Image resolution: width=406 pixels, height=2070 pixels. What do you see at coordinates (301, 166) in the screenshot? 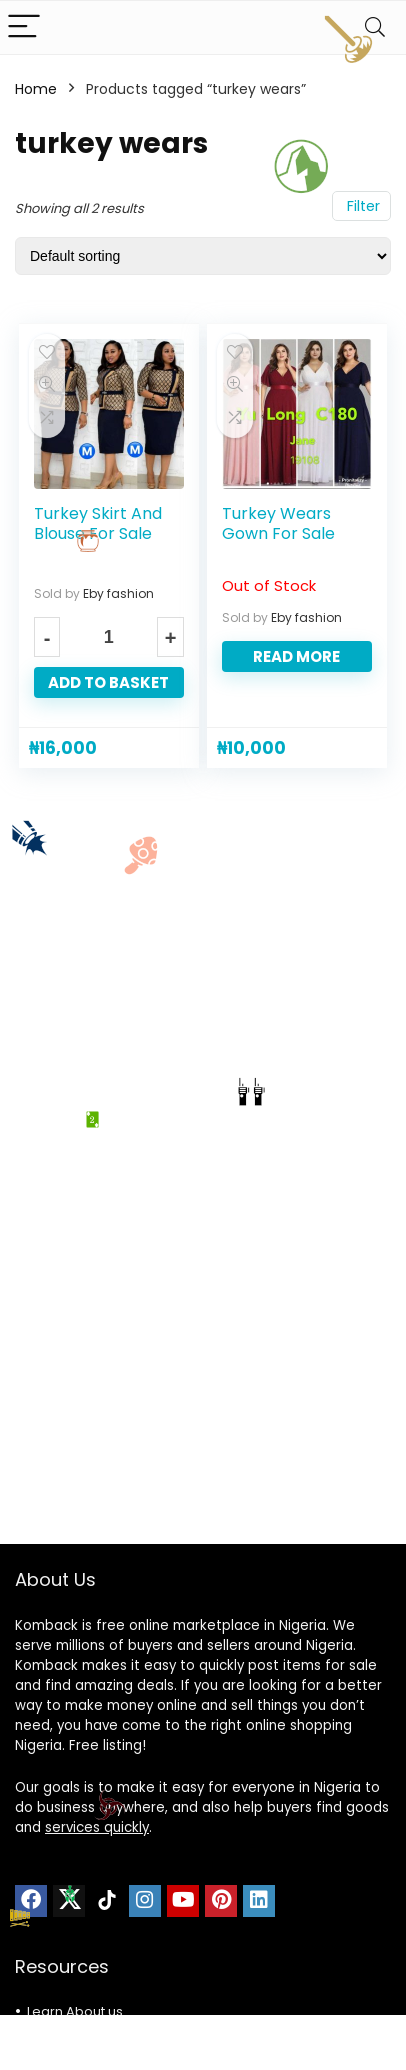
I see `view mountain or peak location` at bounding box center [301, 166].